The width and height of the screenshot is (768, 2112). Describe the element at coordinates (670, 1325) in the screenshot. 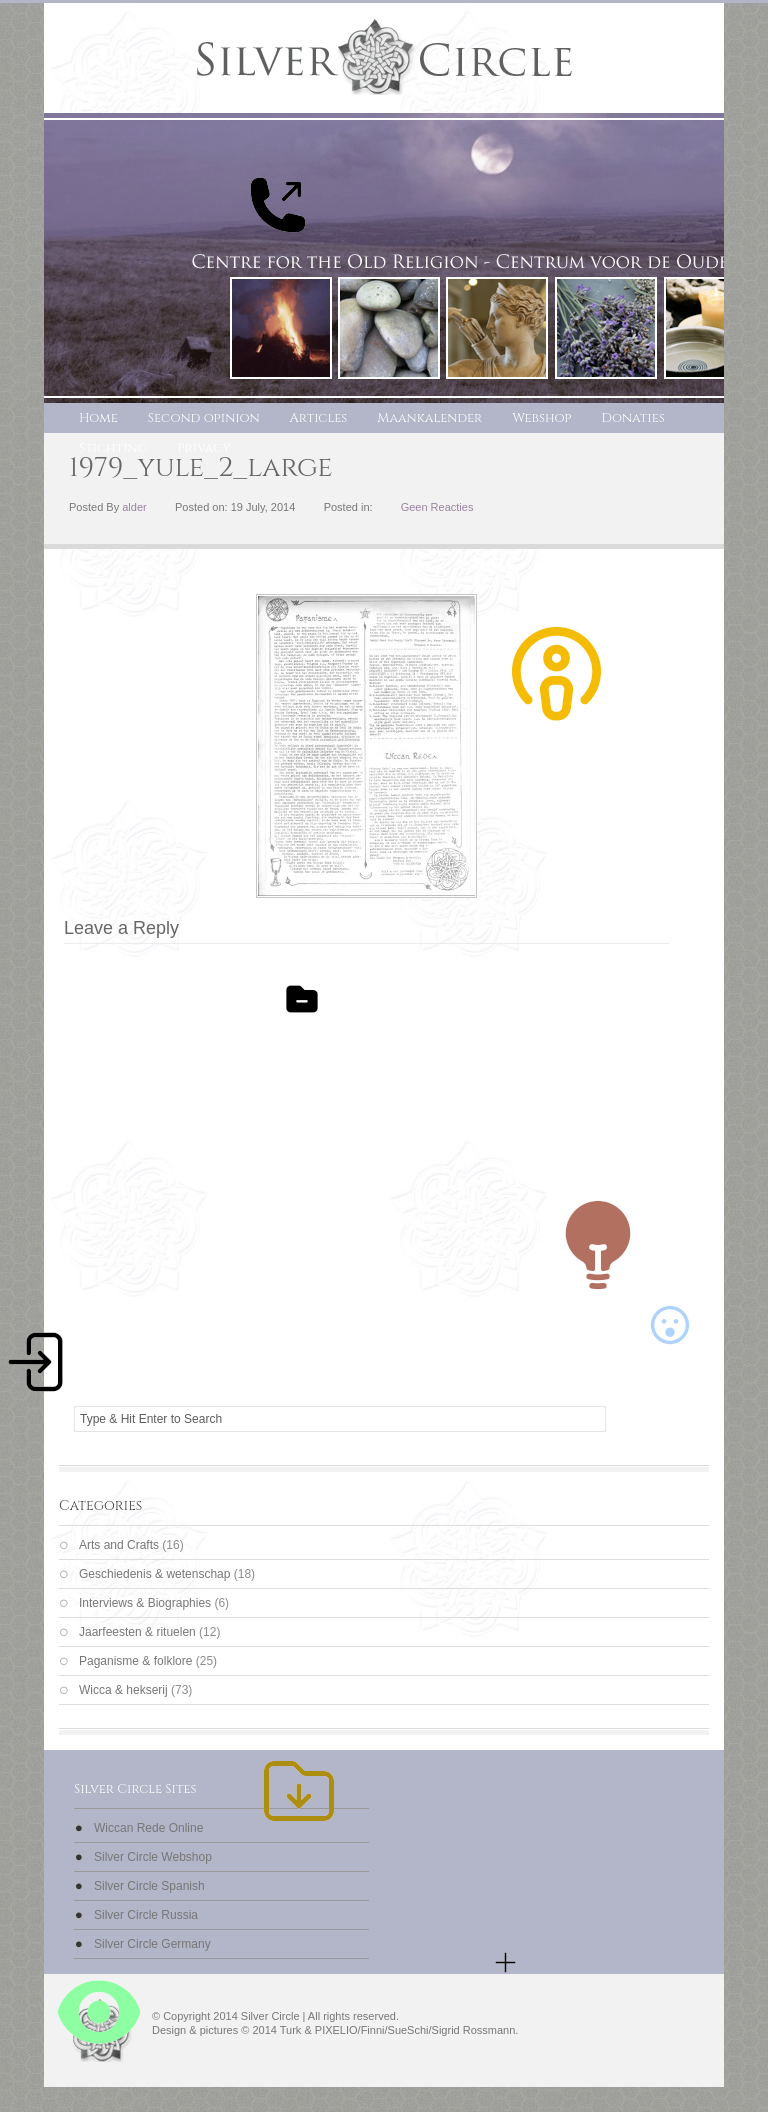

I see `indicates a surprise or unexpected event notification` at that location.